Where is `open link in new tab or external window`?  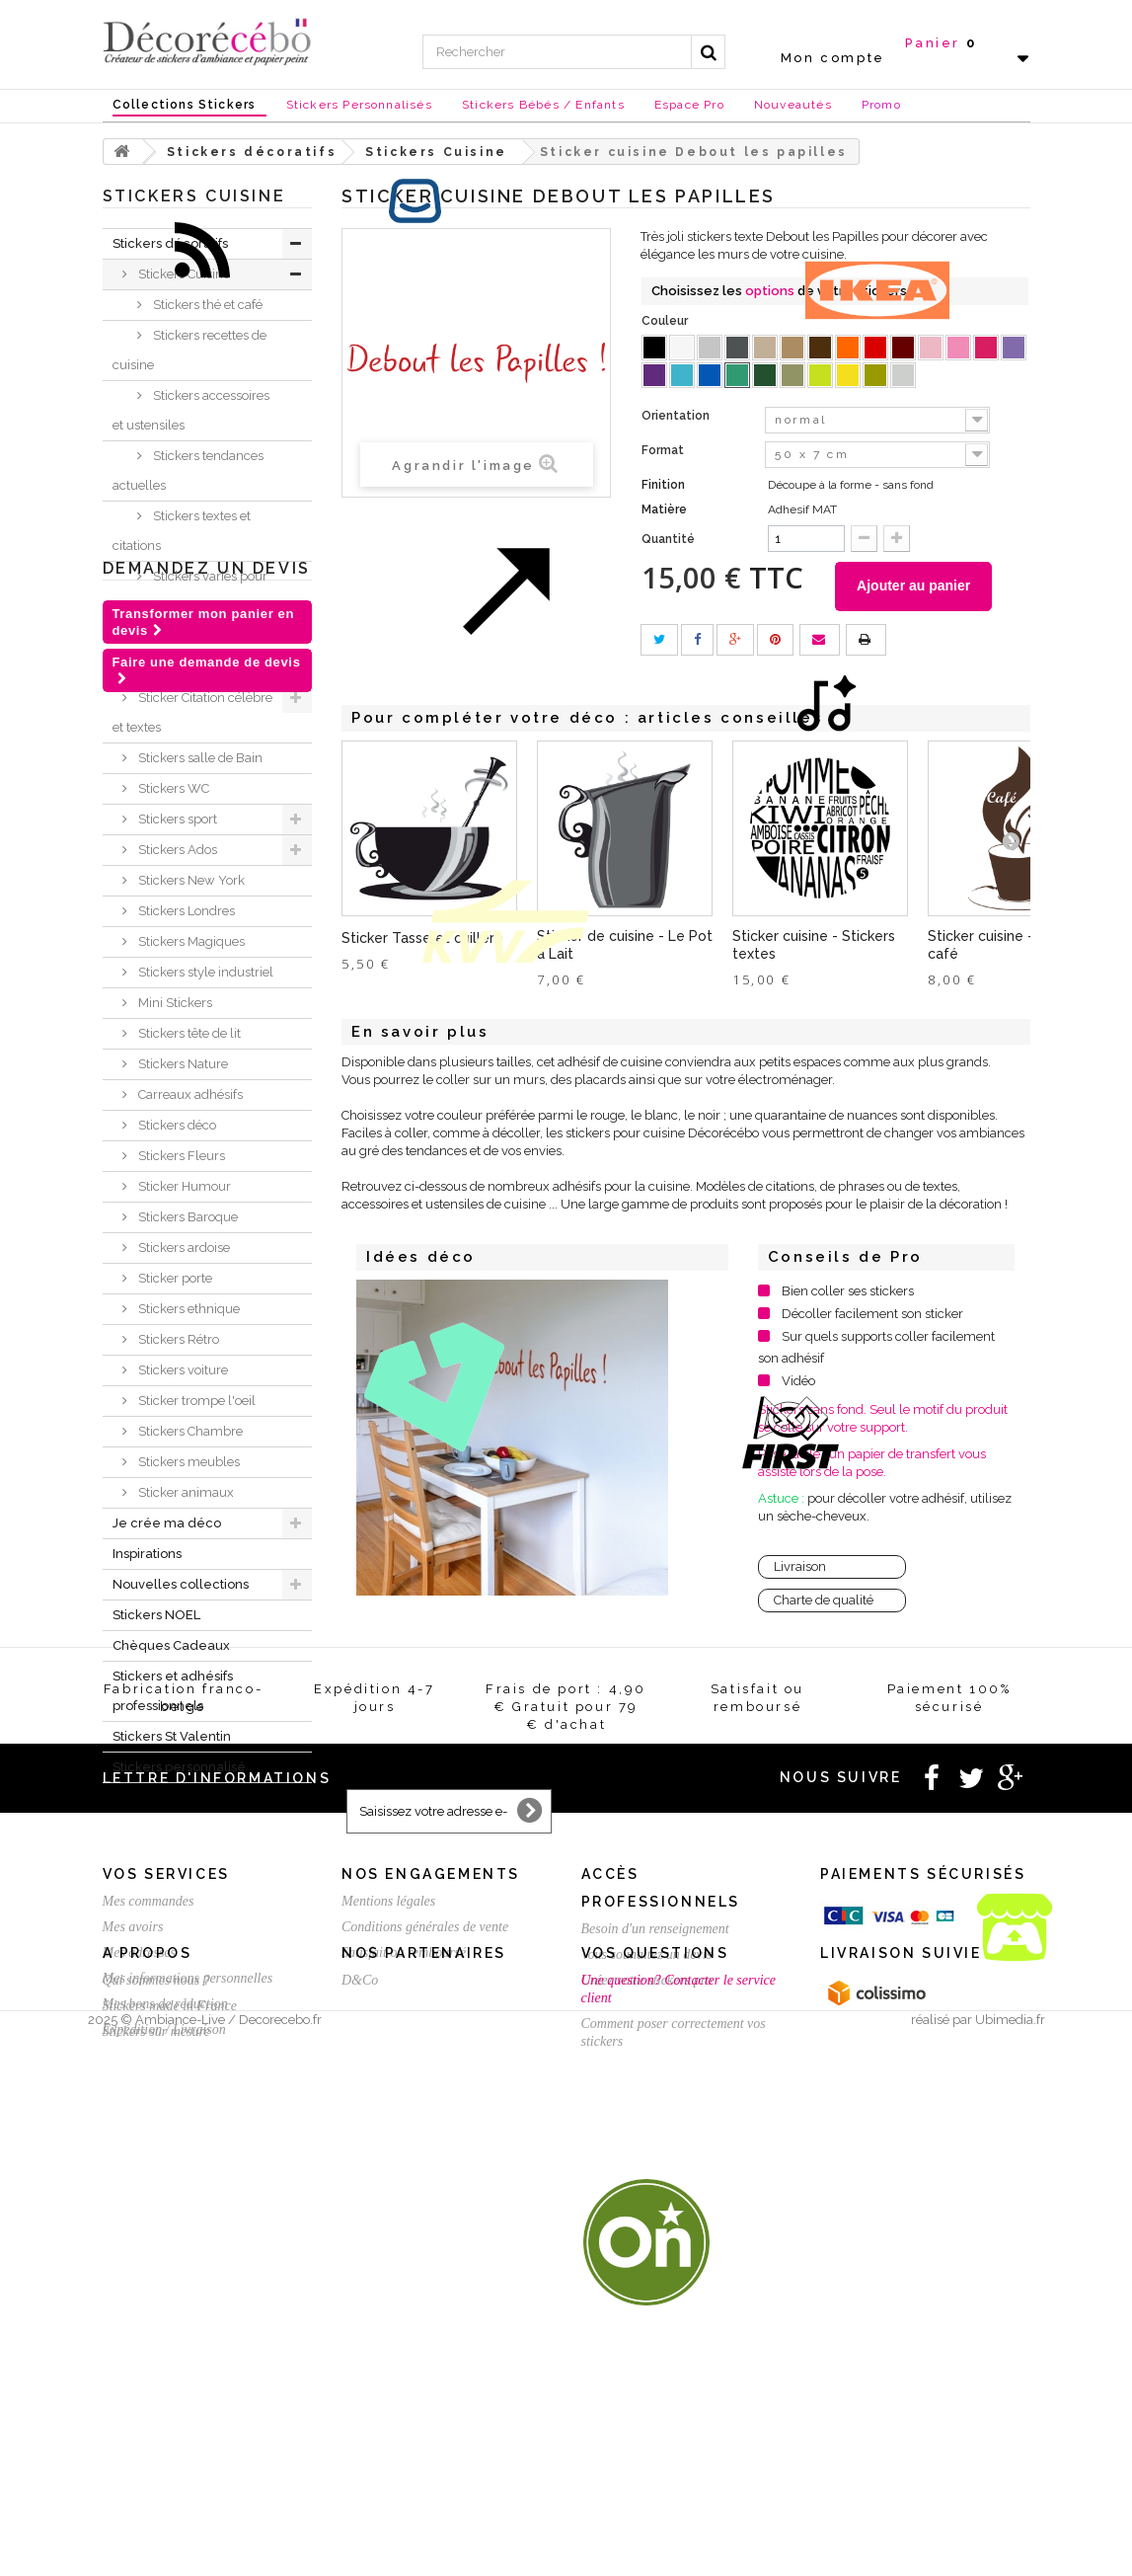
open link in new tab or external window is located at coordinates (508, 589).